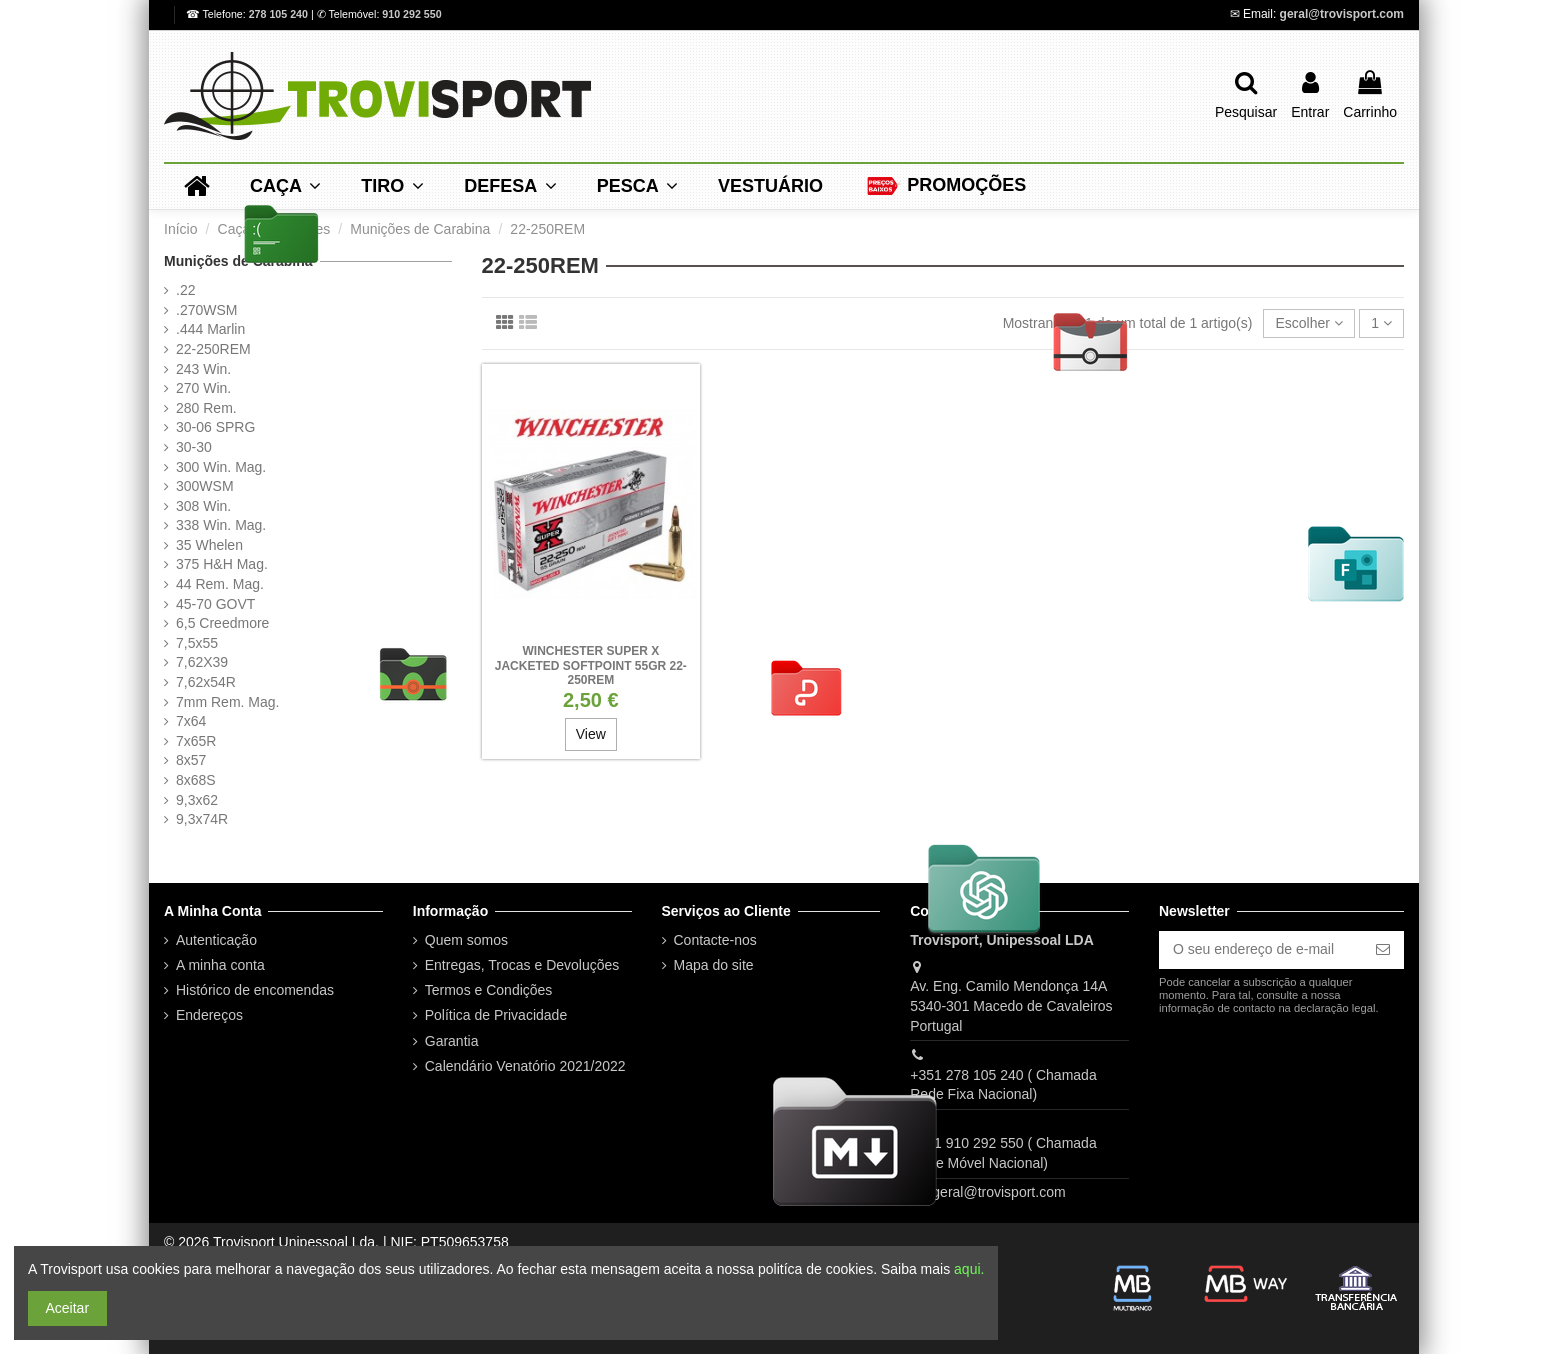  I want to click on open folder containing pokémon timer ball assets, so click(1090, 344).